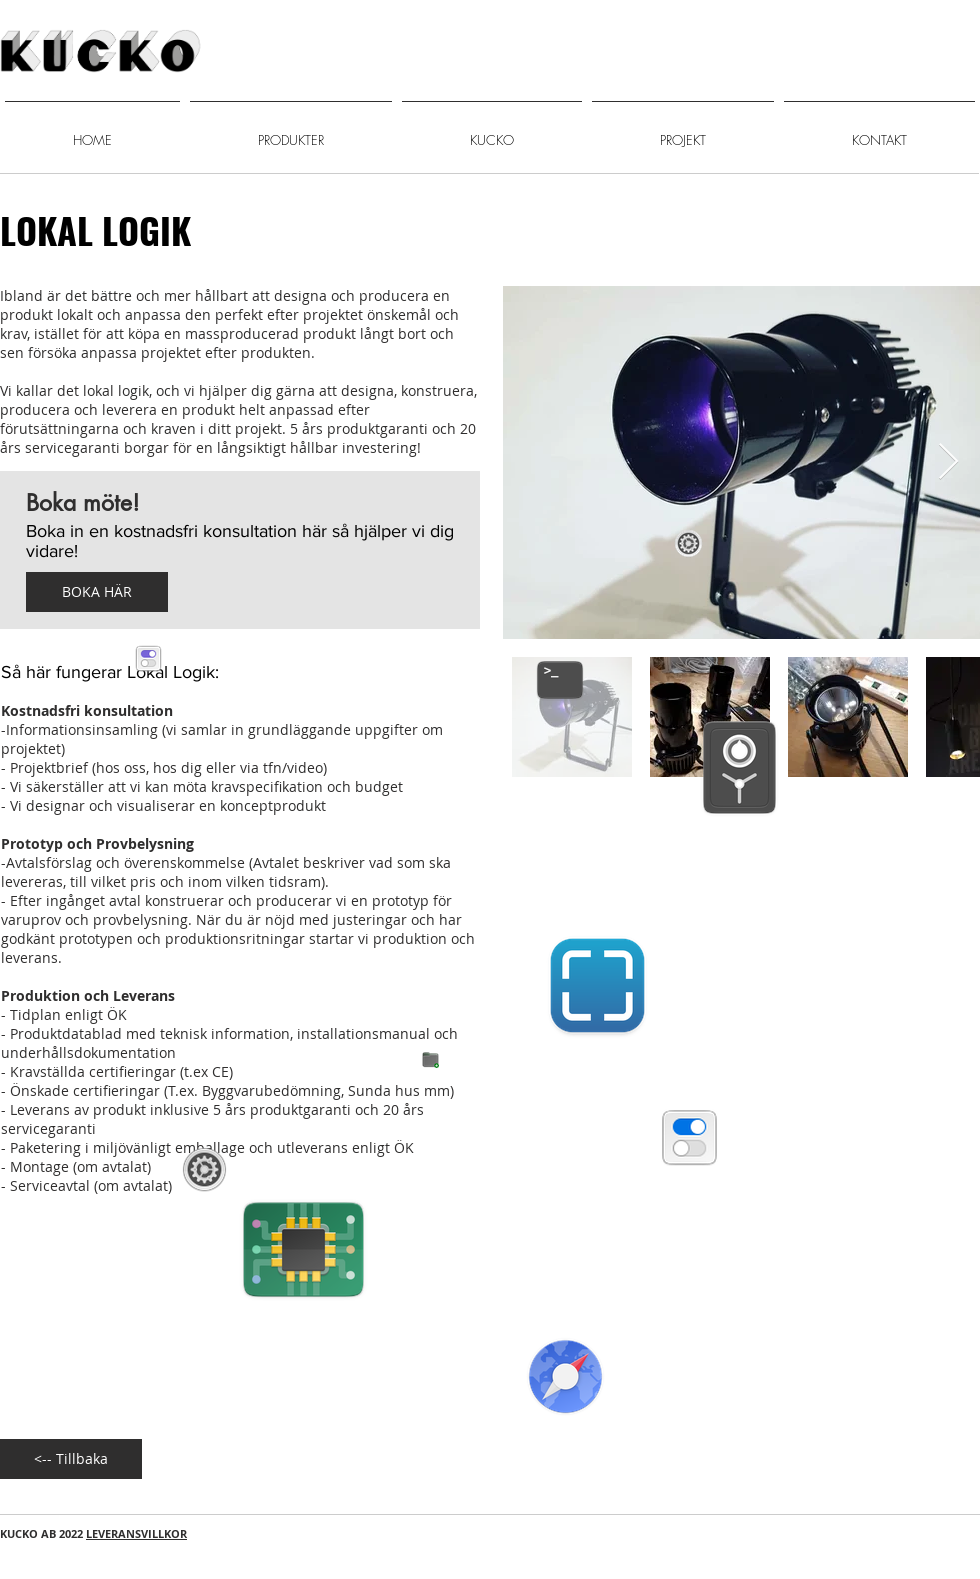 The image size is (980, 1579). I want to click on open system settings, so click(688, 543).